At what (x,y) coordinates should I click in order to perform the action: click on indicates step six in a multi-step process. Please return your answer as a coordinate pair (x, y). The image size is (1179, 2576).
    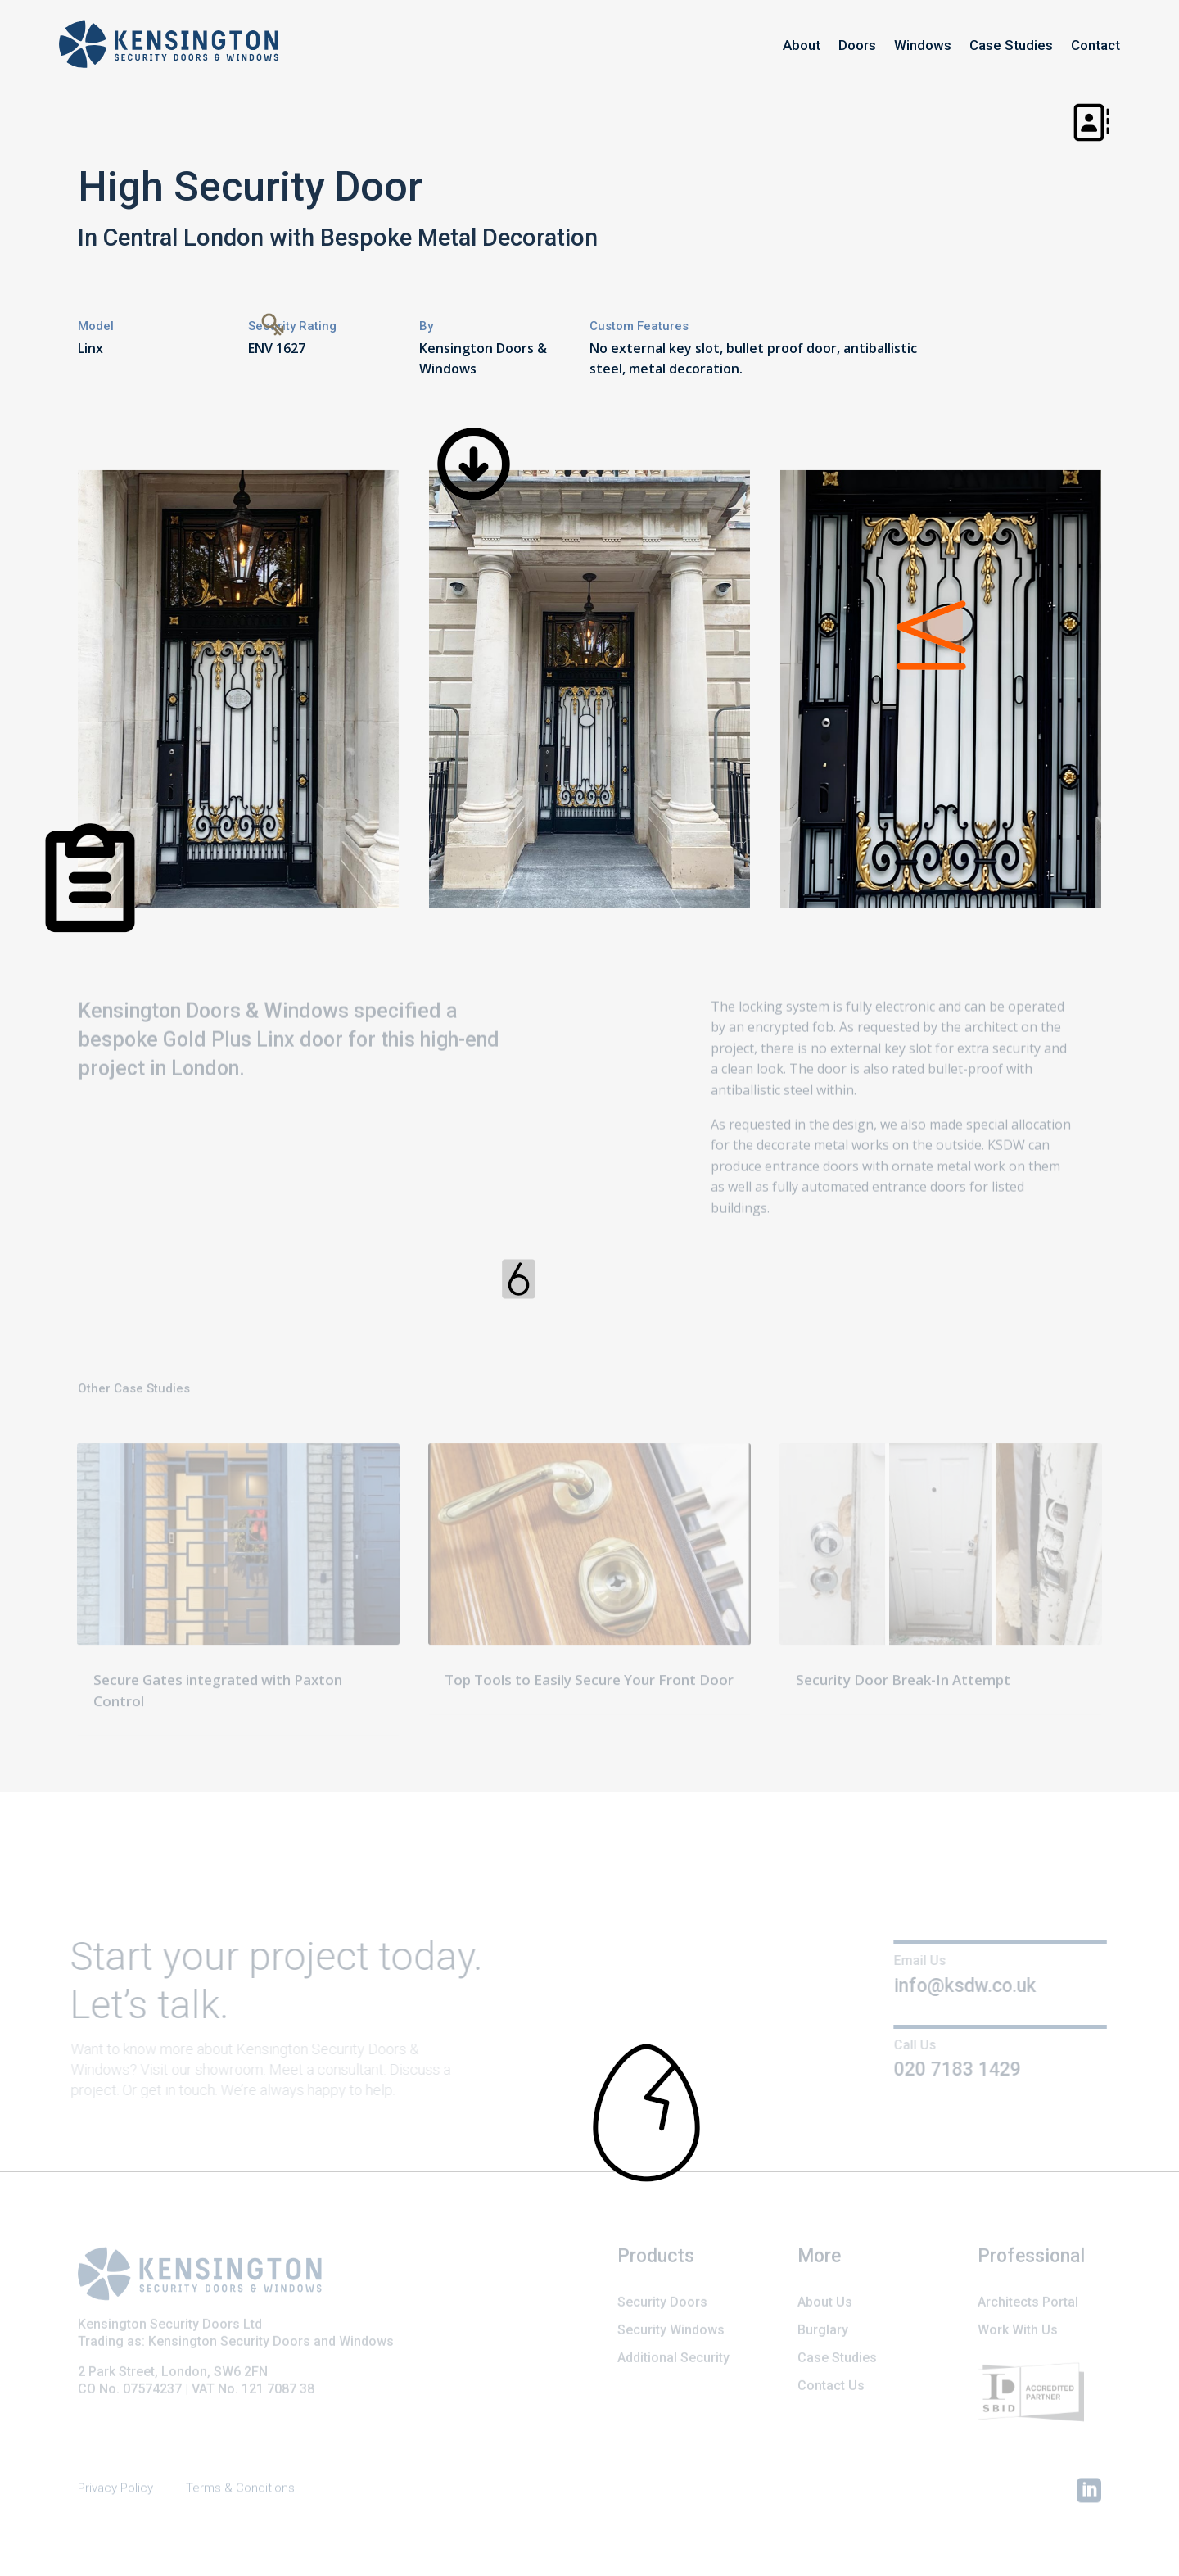
    Looking at the image, I should click on (518, 1279).